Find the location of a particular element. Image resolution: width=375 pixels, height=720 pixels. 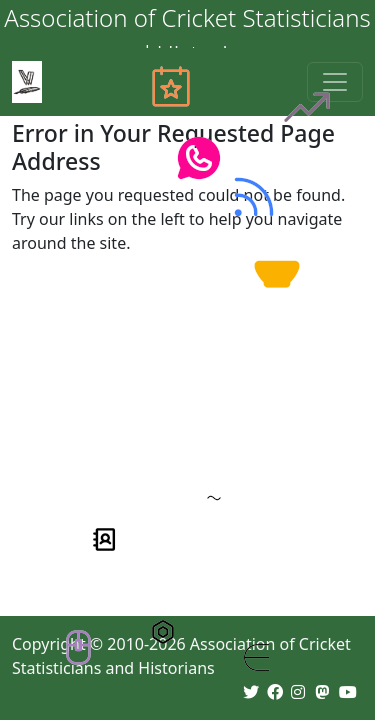

access assembly or component management is located at coordinates (163, 632).